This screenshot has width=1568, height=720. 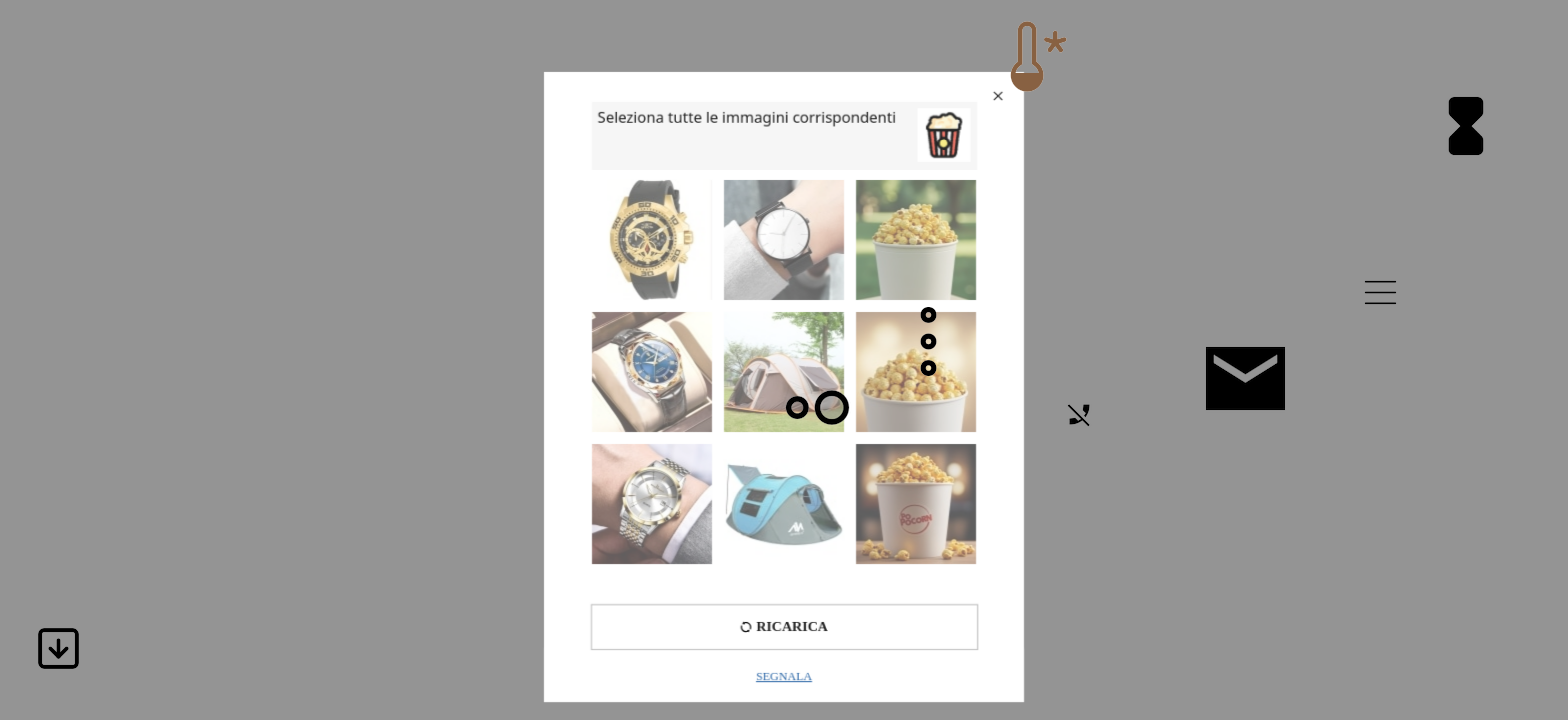 What do you see at coordinates (928, 341) in the screenshot?
I see `open more options menu` at bounding box center [928, 341].